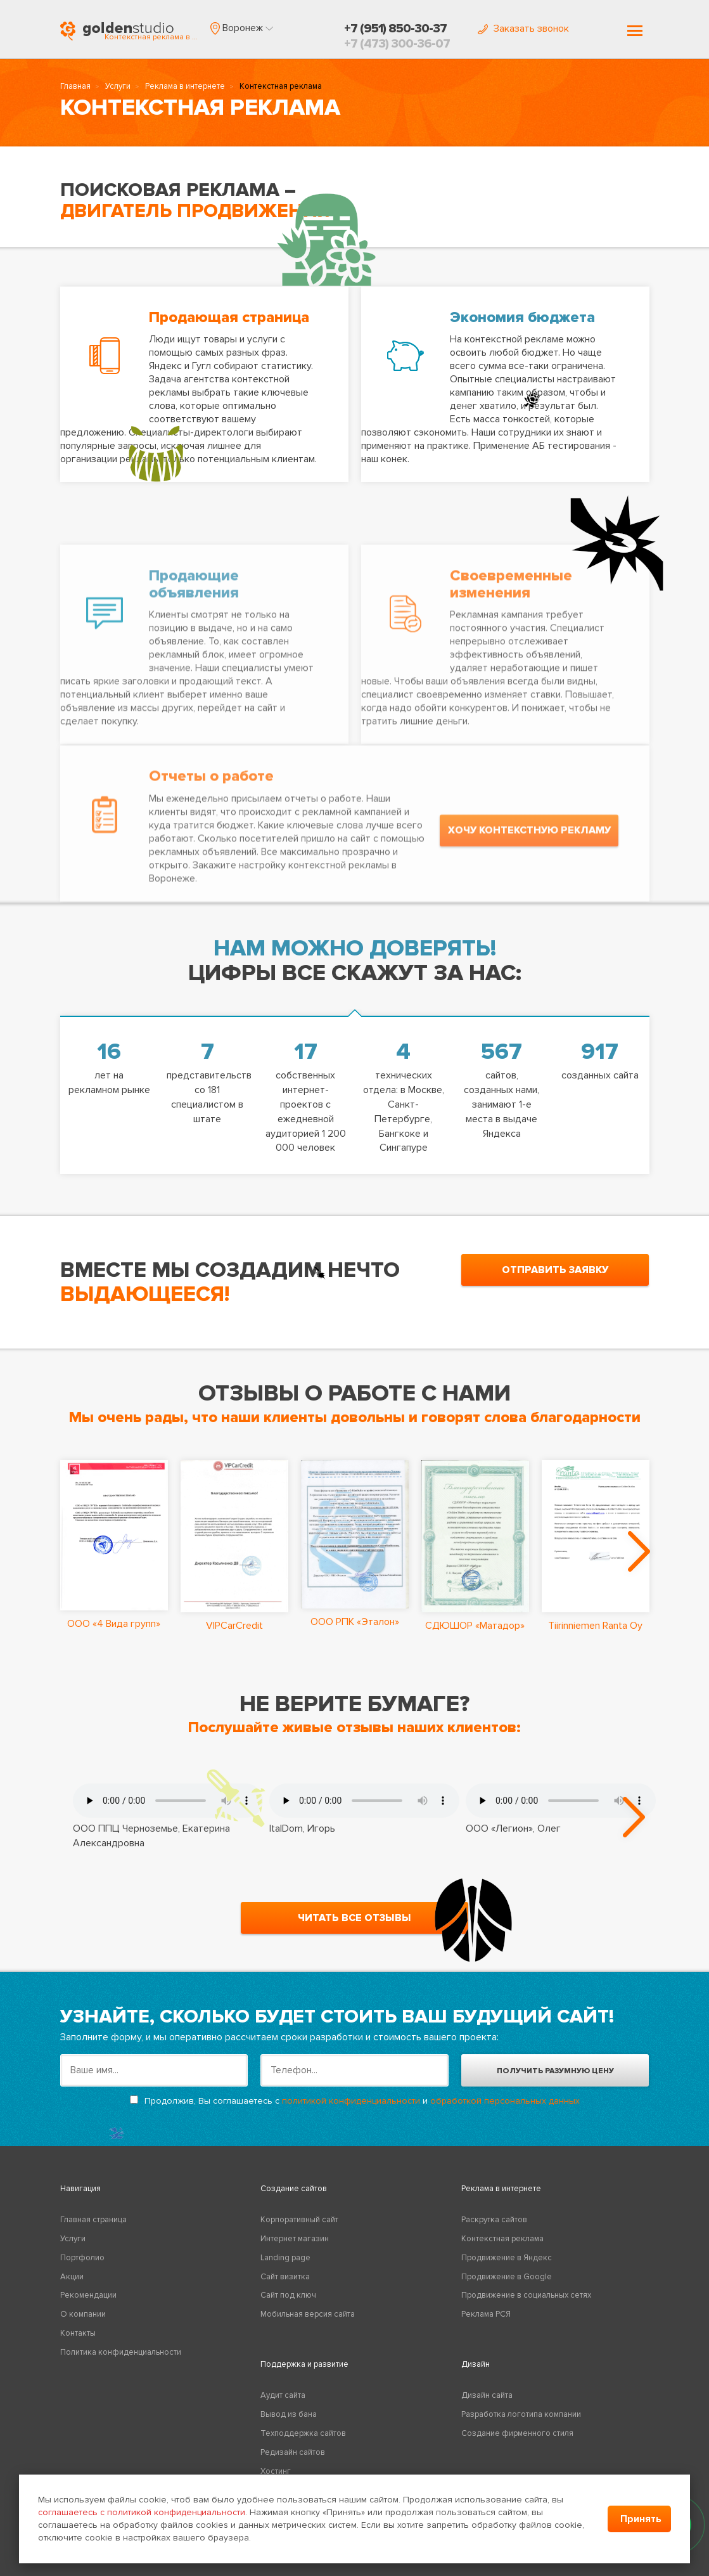  What do you see at coordinates (616, 544) in the screenshot?
I see `indicates a high-priority or urgent meeting alert` at bounding box center [616, 544].